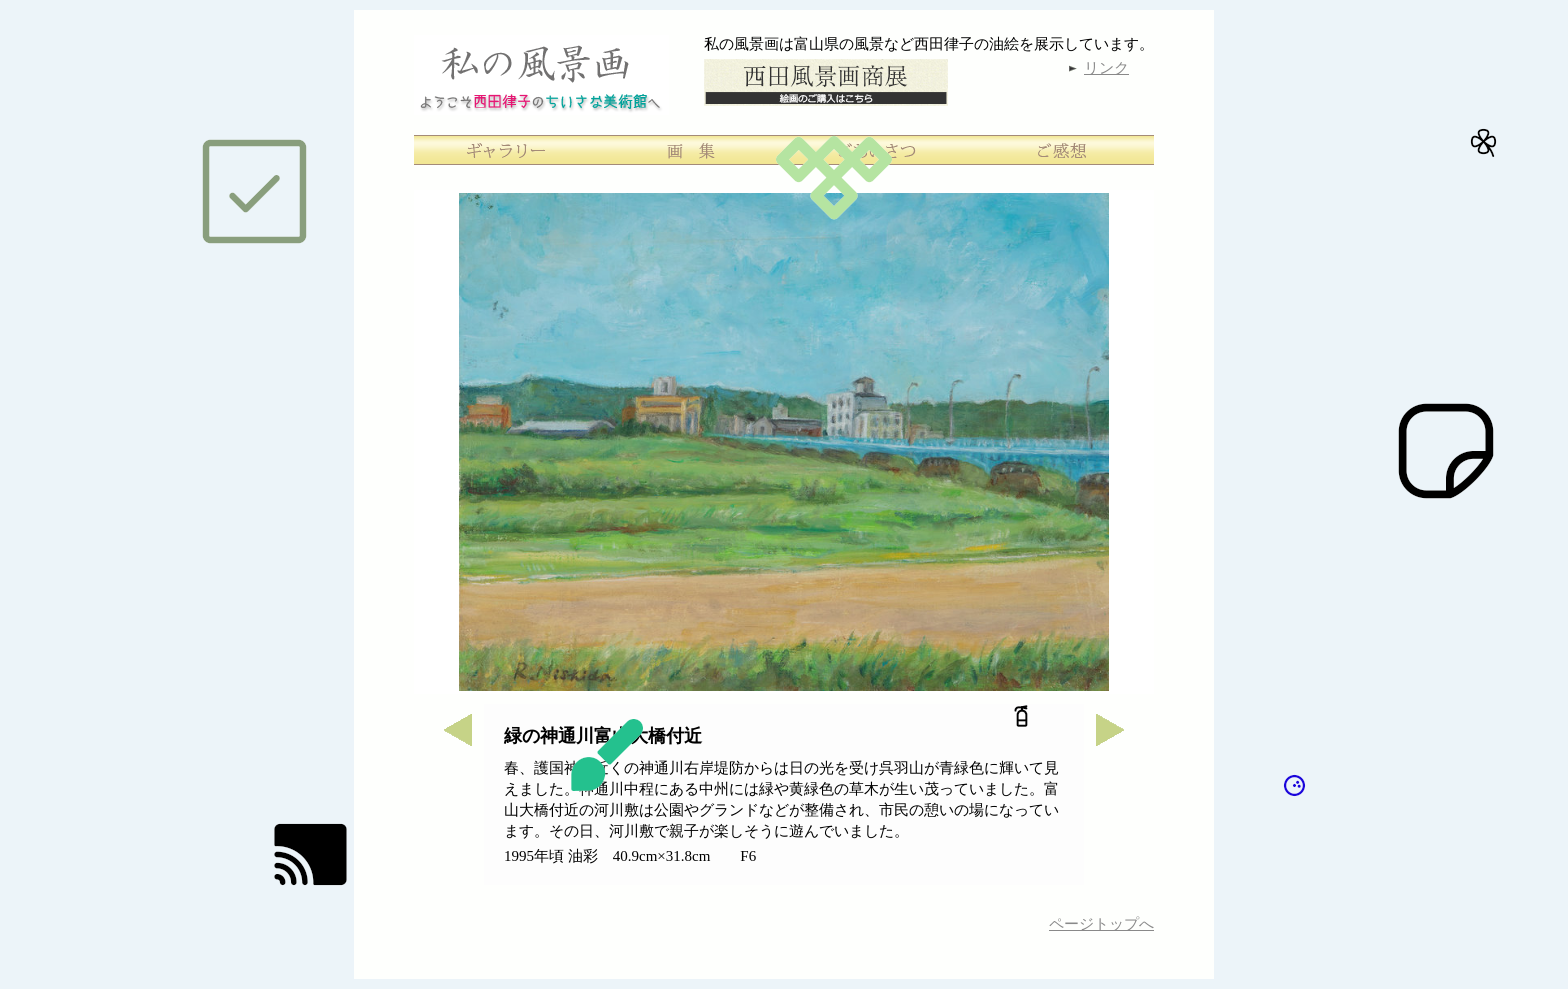  Describe the element at coordinates (254, 191) in the screenshot. I see `mark a task as complete` at that location.